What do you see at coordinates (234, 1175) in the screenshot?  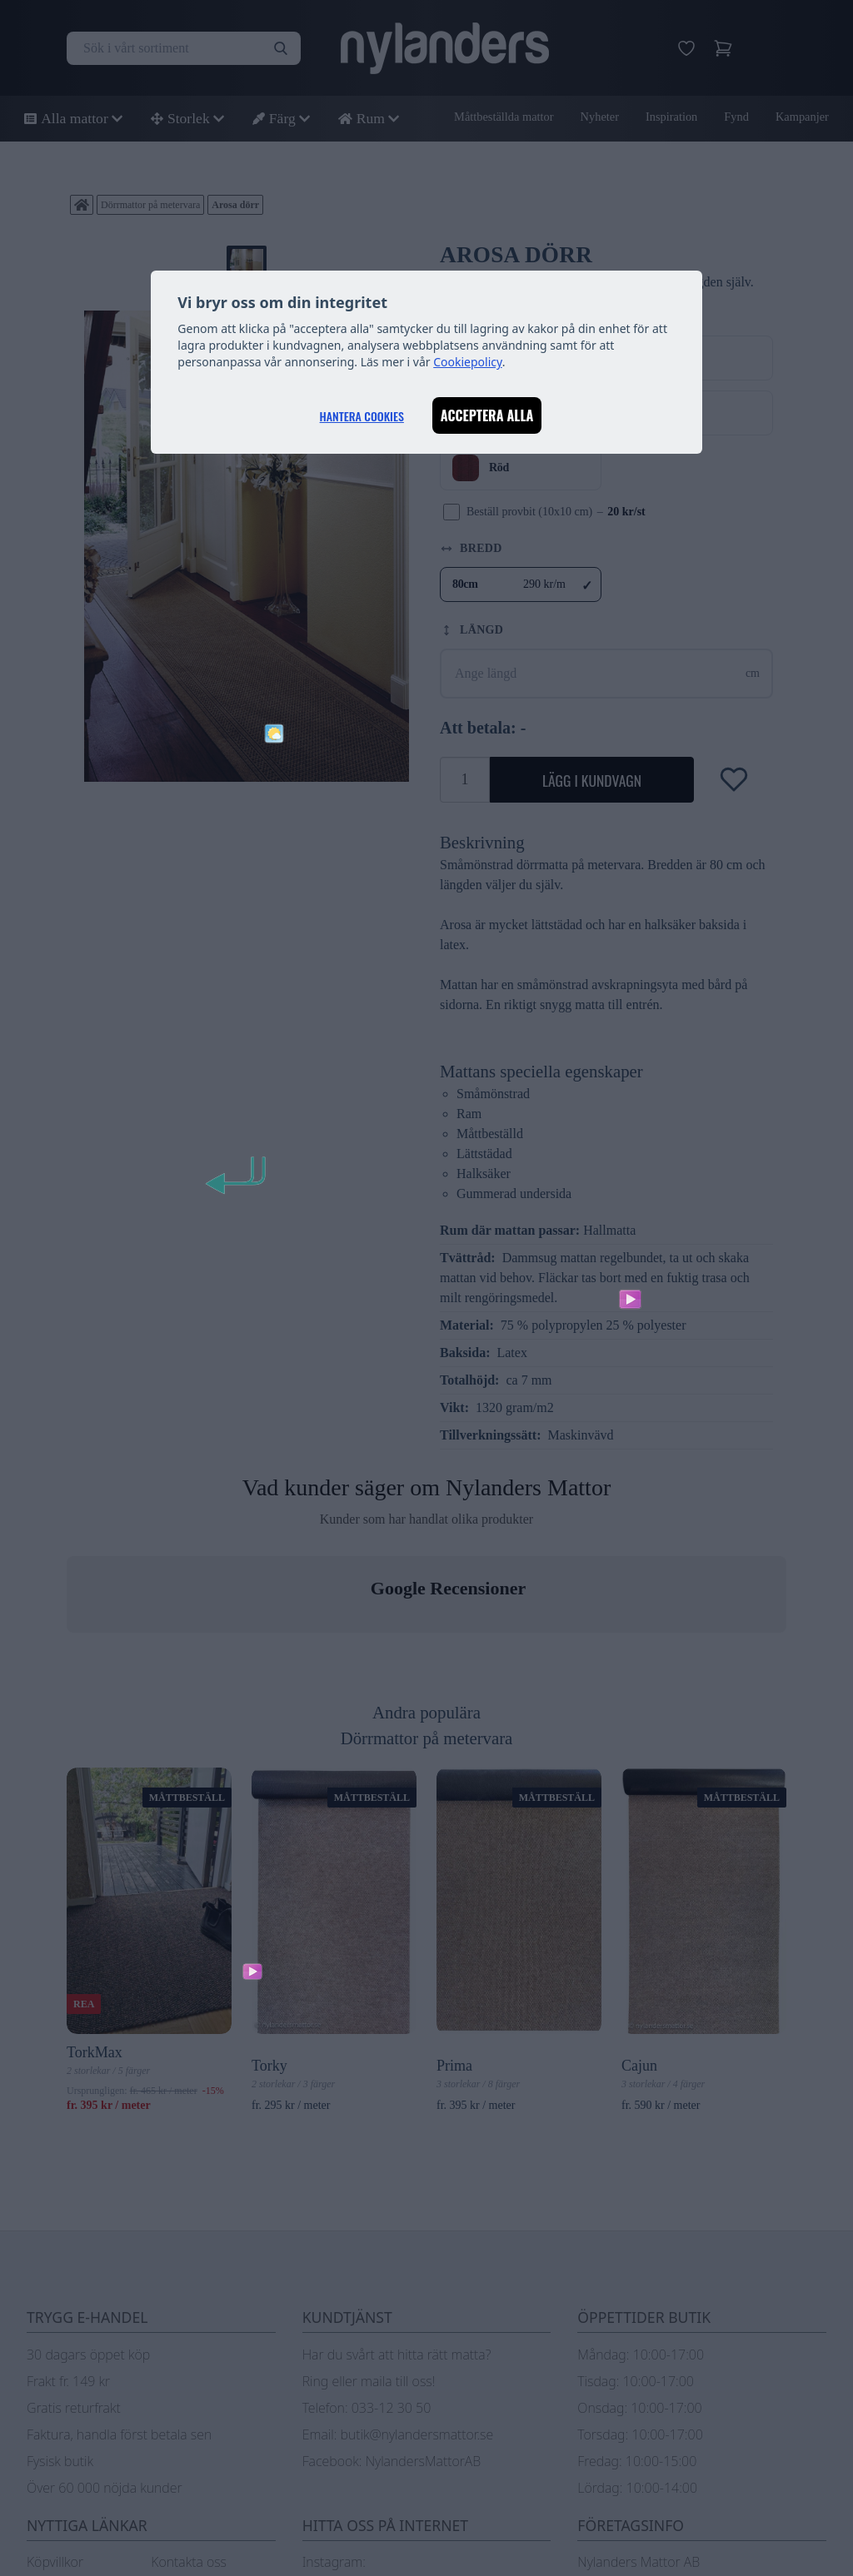 I see `reply all to an email message` at bounding box center [234, 1175].